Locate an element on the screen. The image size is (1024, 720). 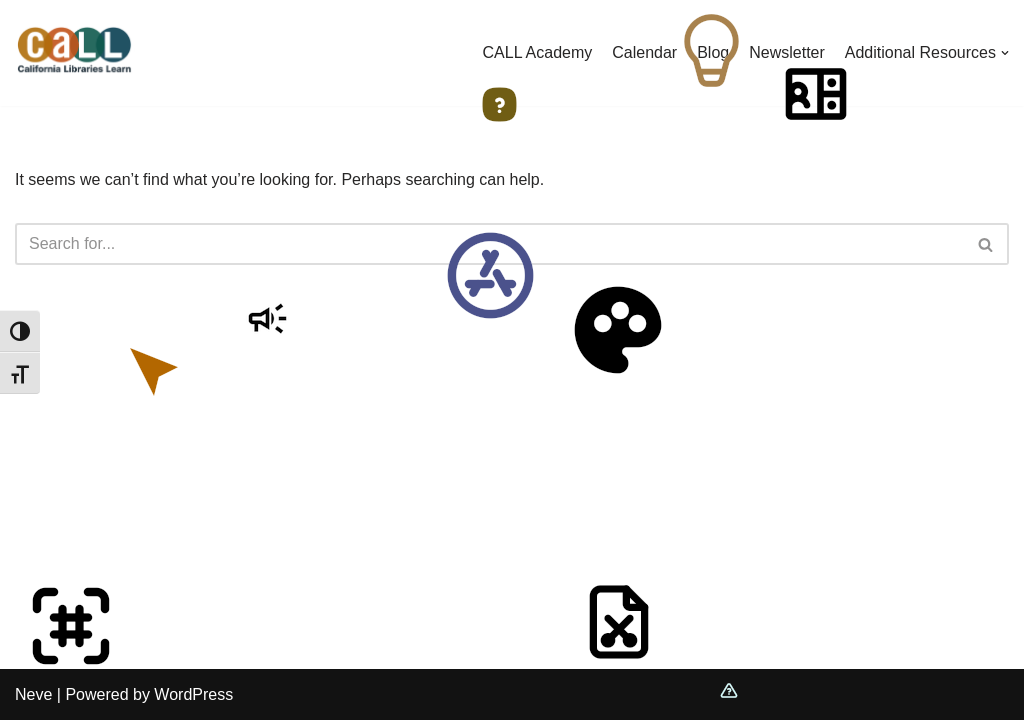
scan a QR code or barcode is located at coordinates (71, 626).